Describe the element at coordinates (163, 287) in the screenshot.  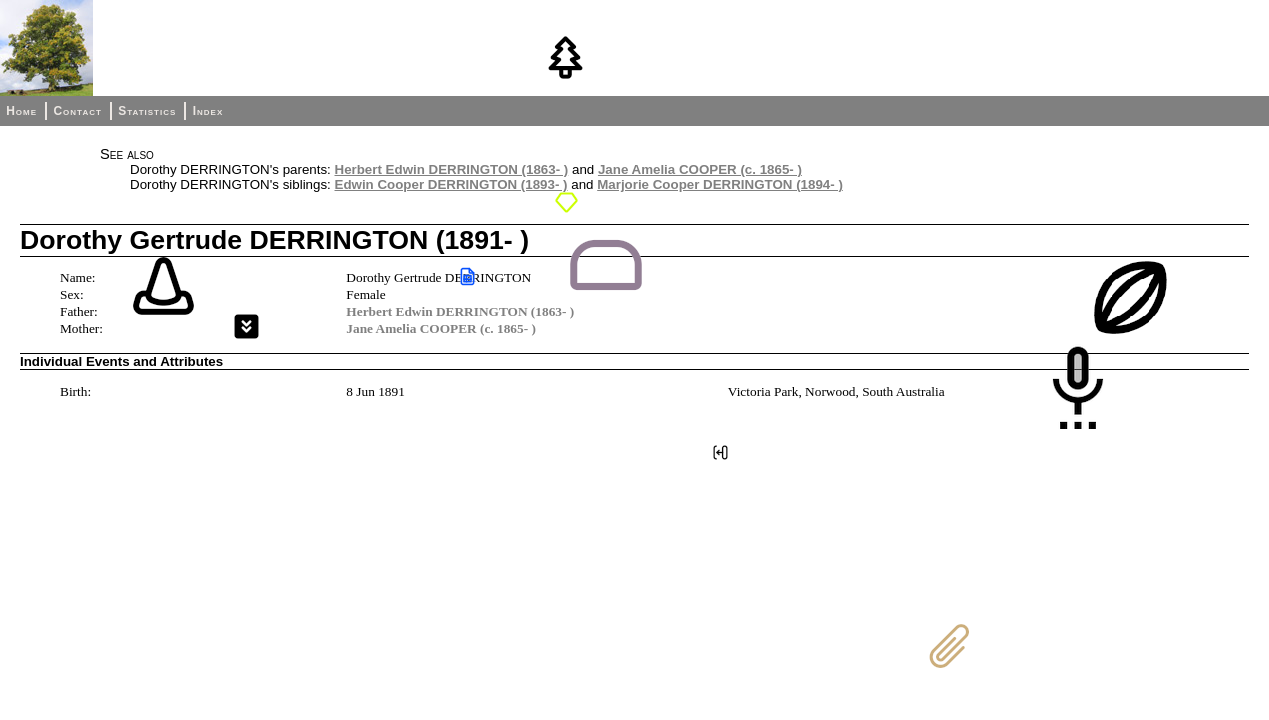
I see `open VLC media player` at that location.